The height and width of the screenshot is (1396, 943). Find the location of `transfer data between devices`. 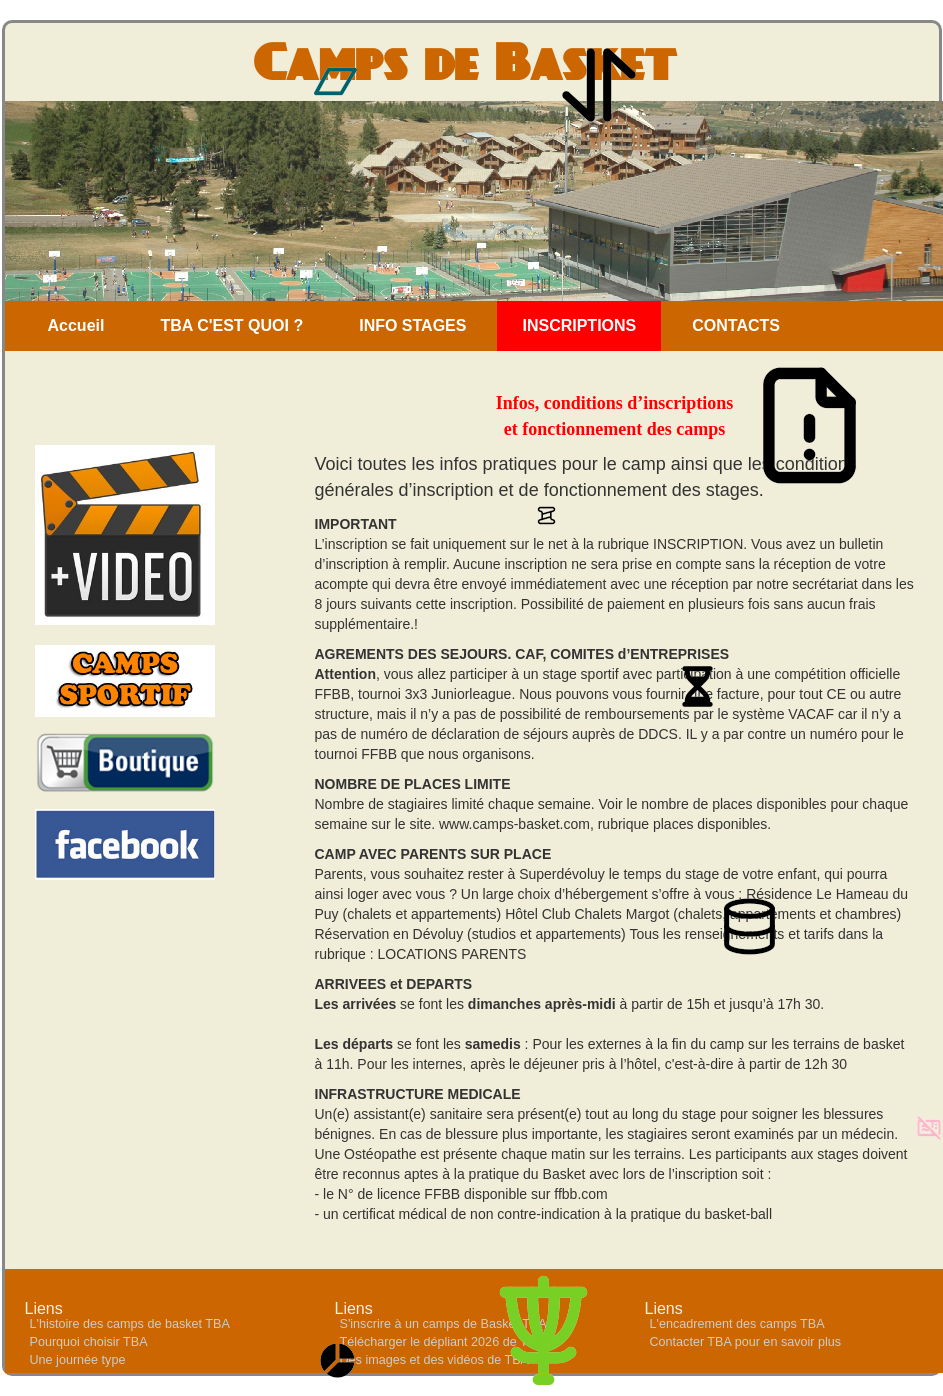

transfer data between devices is located at coordinates (599, 85).